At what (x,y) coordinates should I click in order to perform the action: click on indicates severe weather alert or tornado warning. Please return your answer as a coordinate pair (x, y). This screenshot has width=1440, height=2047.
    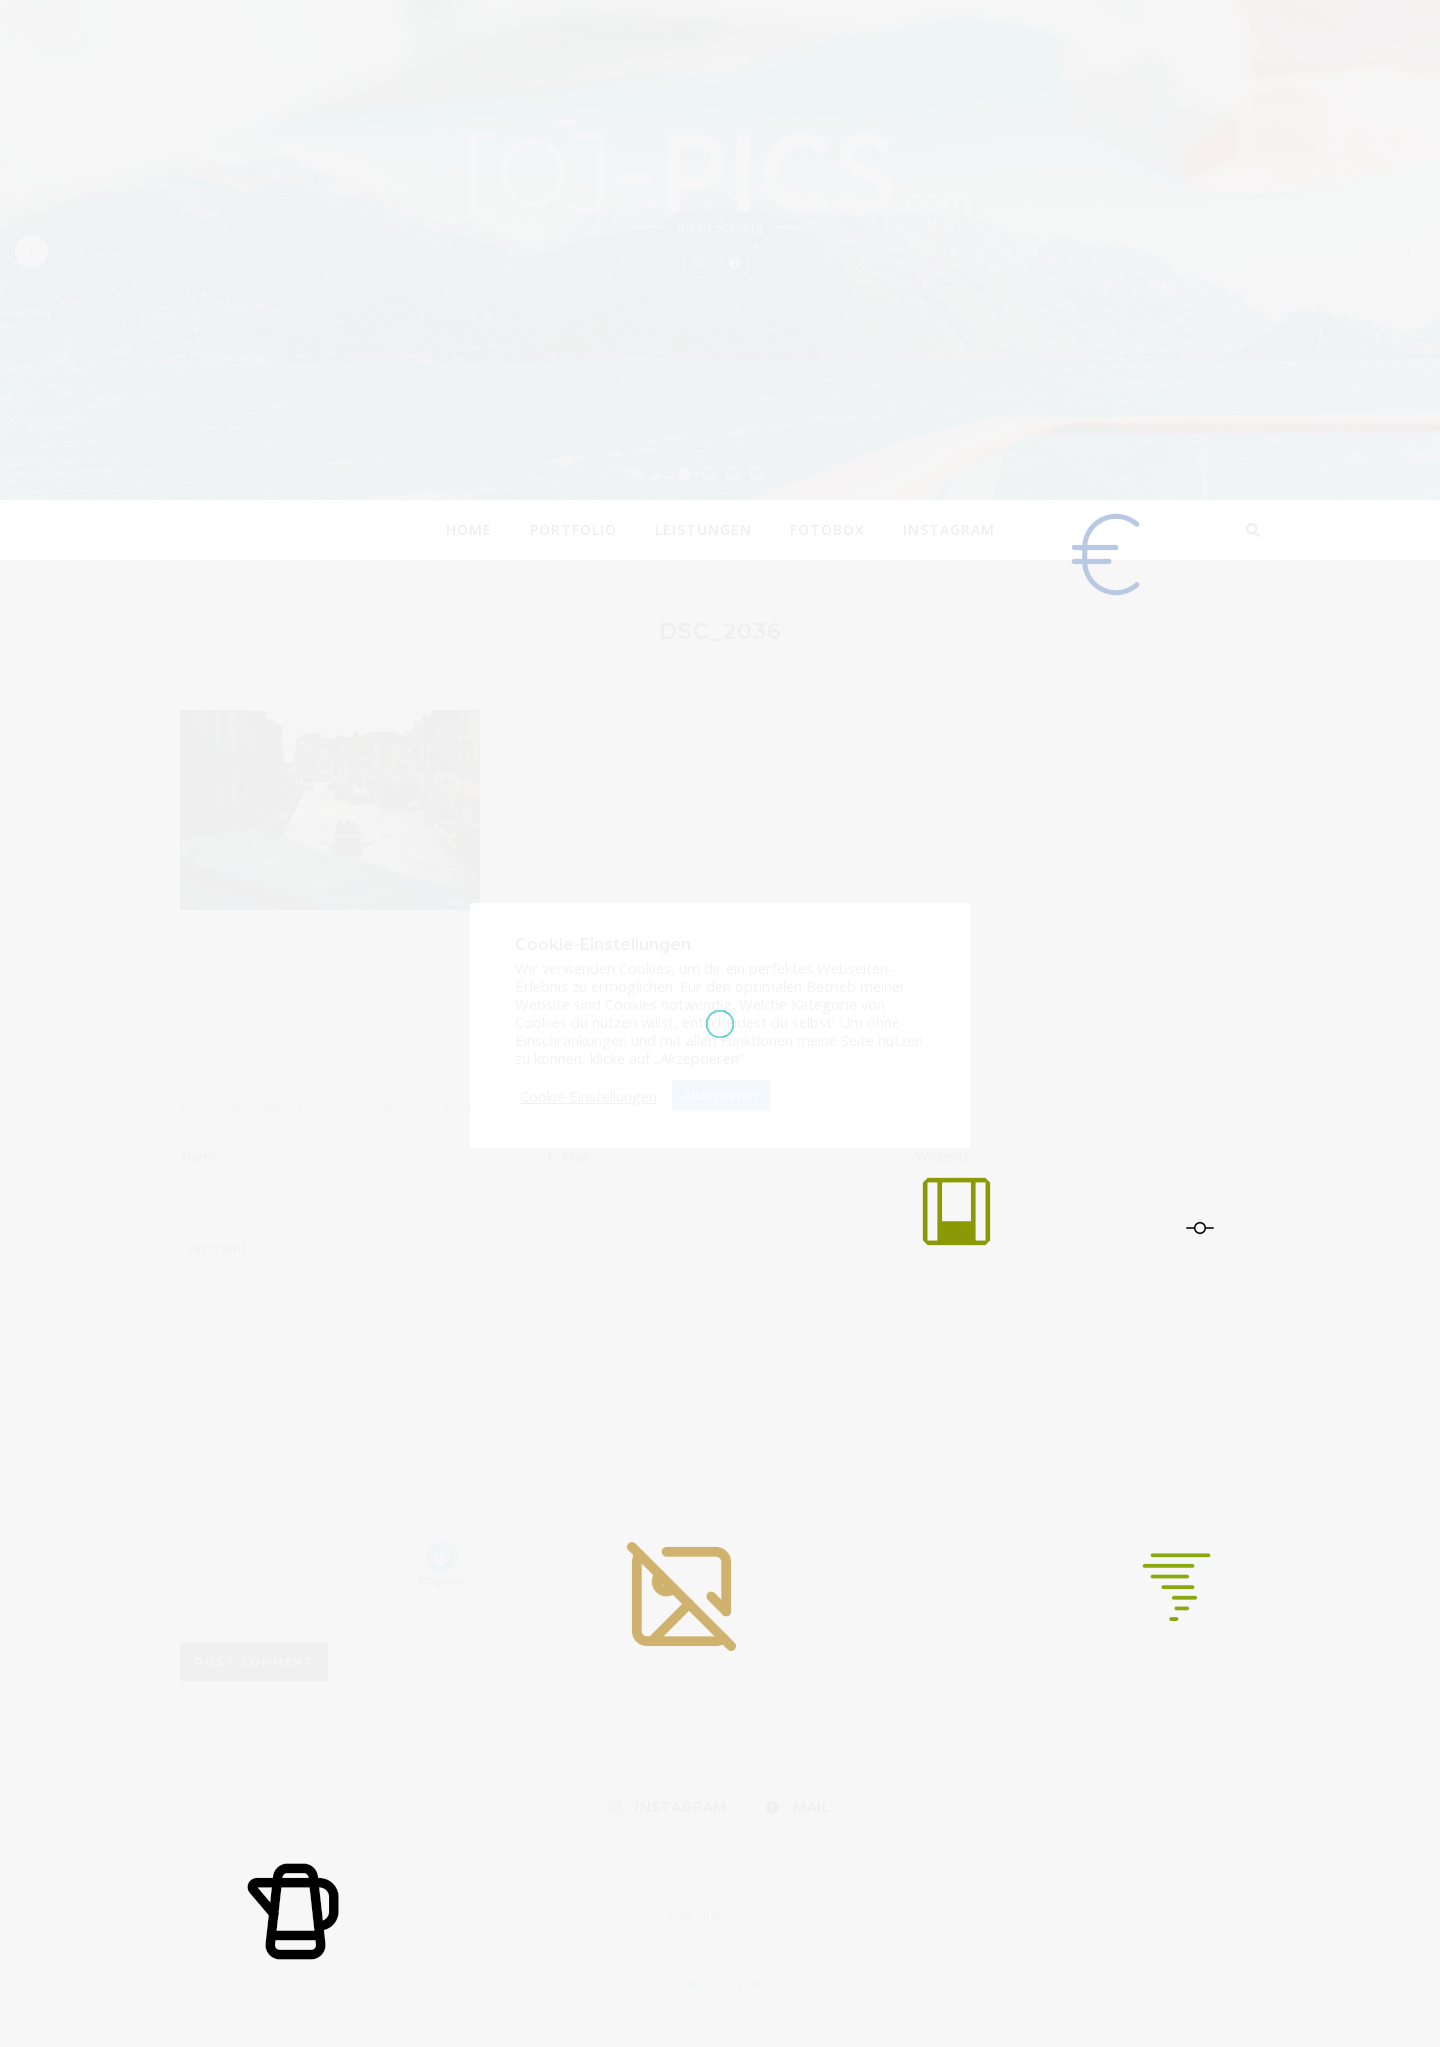
    Looking at the image, I should click on (1176, 1584).